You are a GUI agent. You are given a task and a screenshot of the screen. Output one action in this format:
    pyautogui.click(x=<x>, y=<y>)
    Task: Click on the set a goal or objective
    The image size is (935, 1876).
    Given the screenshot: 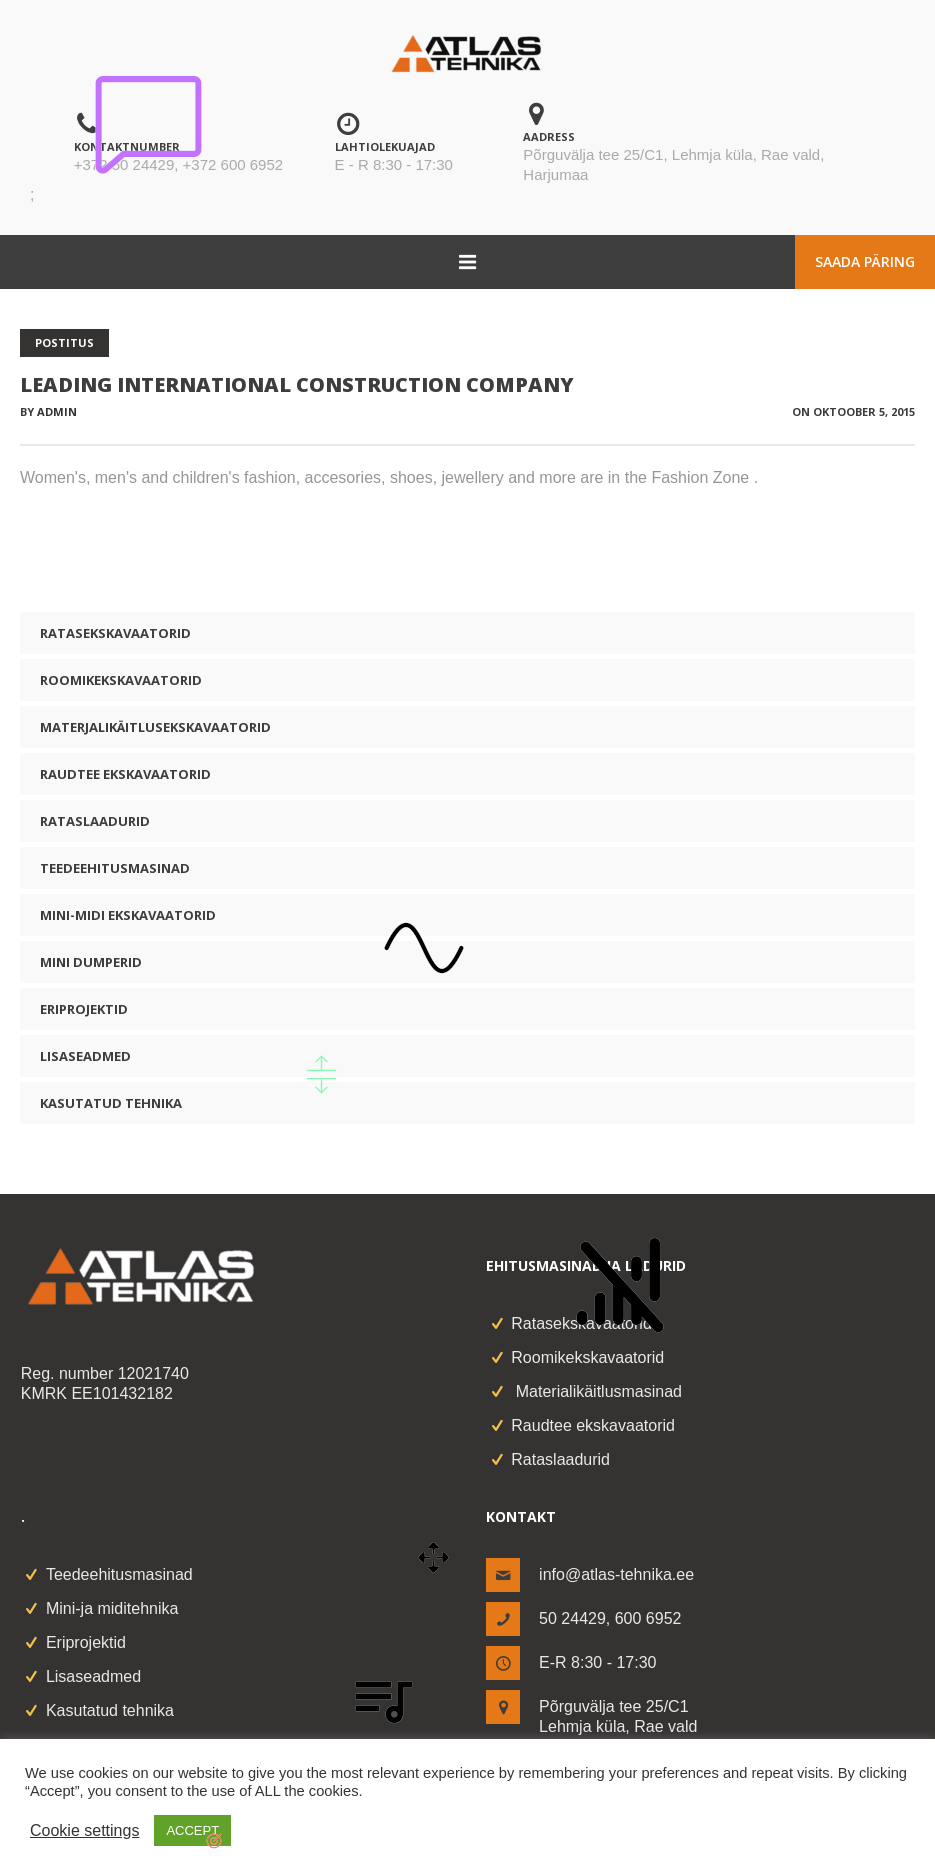 What is the action you would take?
    pyautogui.click(x=214, y=1841)
    